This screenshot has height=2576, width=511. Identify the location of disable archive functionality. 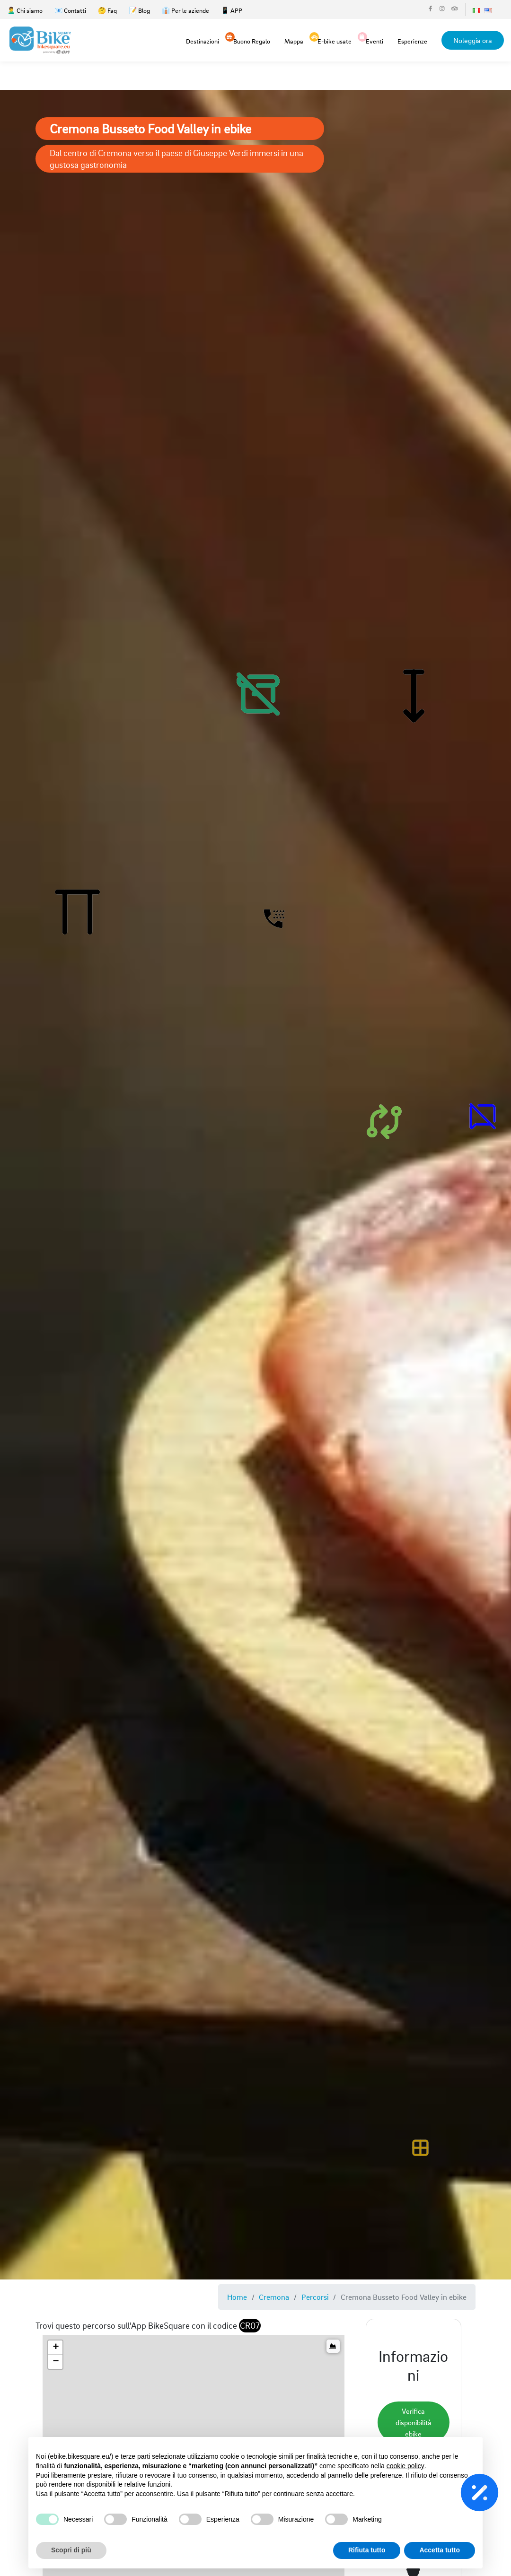
(258, 694).